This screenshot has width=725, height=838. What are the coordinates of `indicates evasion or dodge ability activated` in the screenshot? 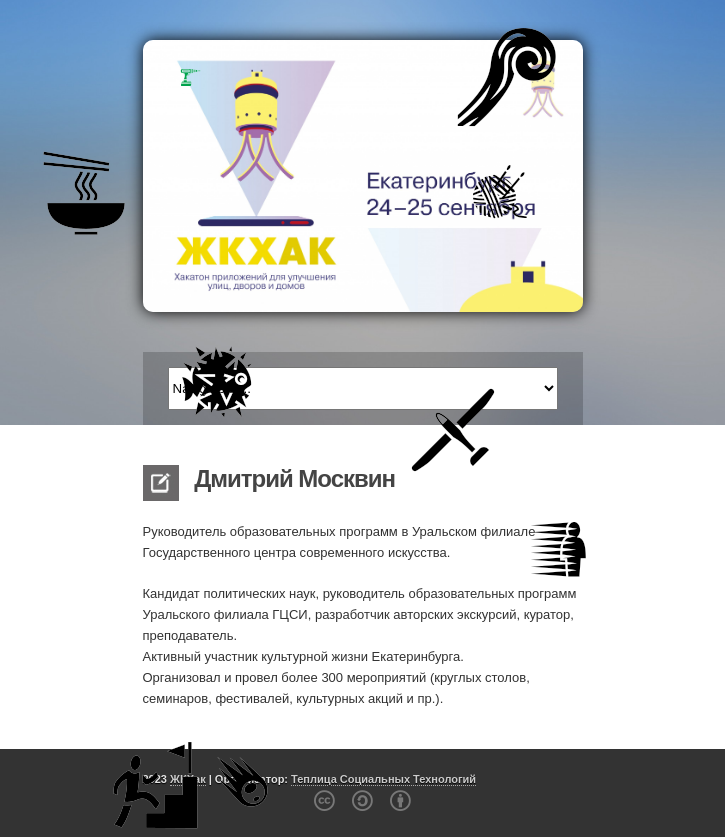 It's located at (558, 549).